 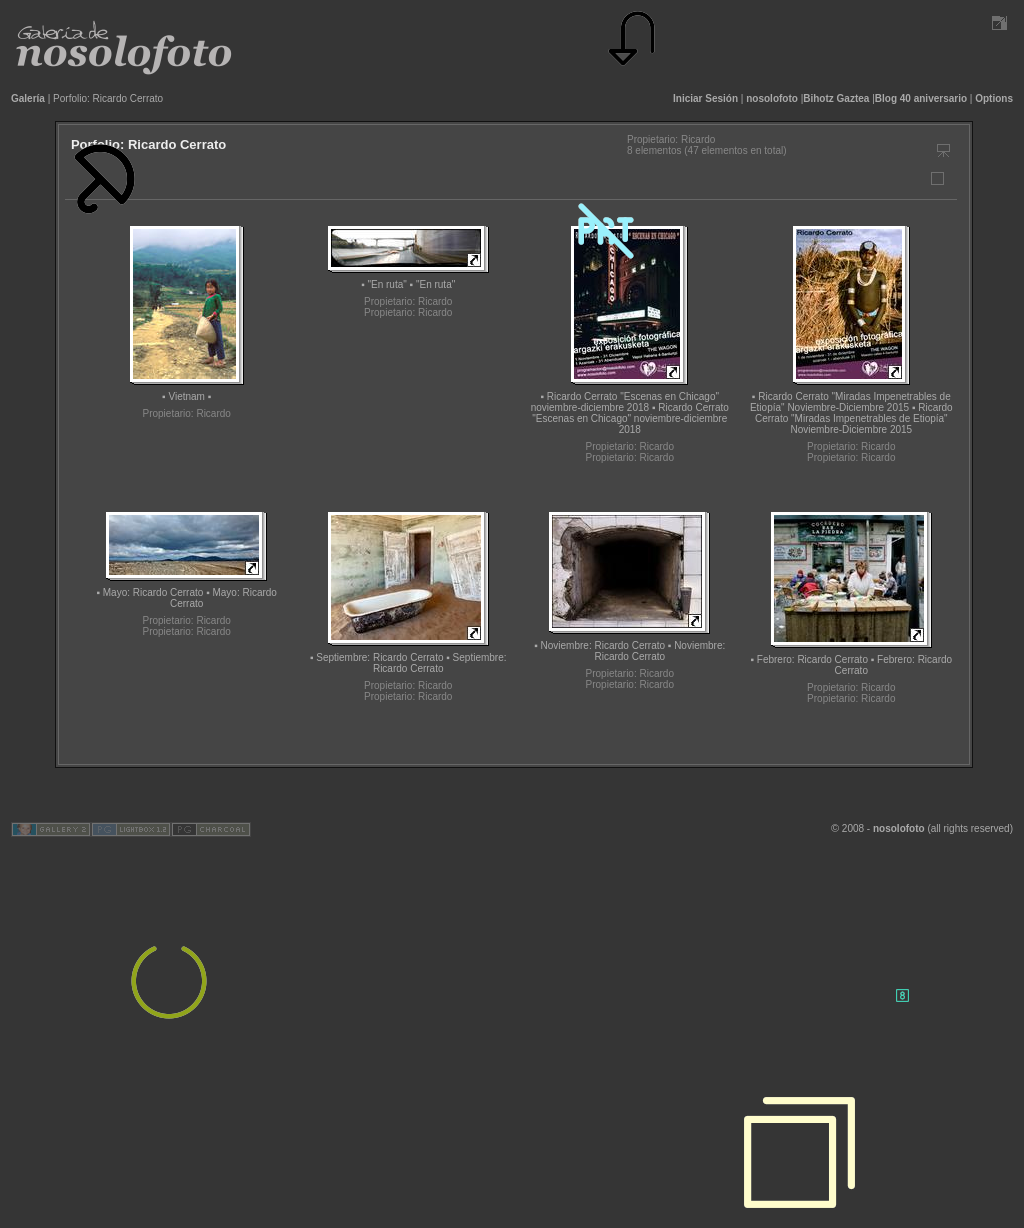 What do you see at coordinates (104, 175) in the screenshot?
I see `view weather protection or rain forecast` at bounding box center [104, 175].